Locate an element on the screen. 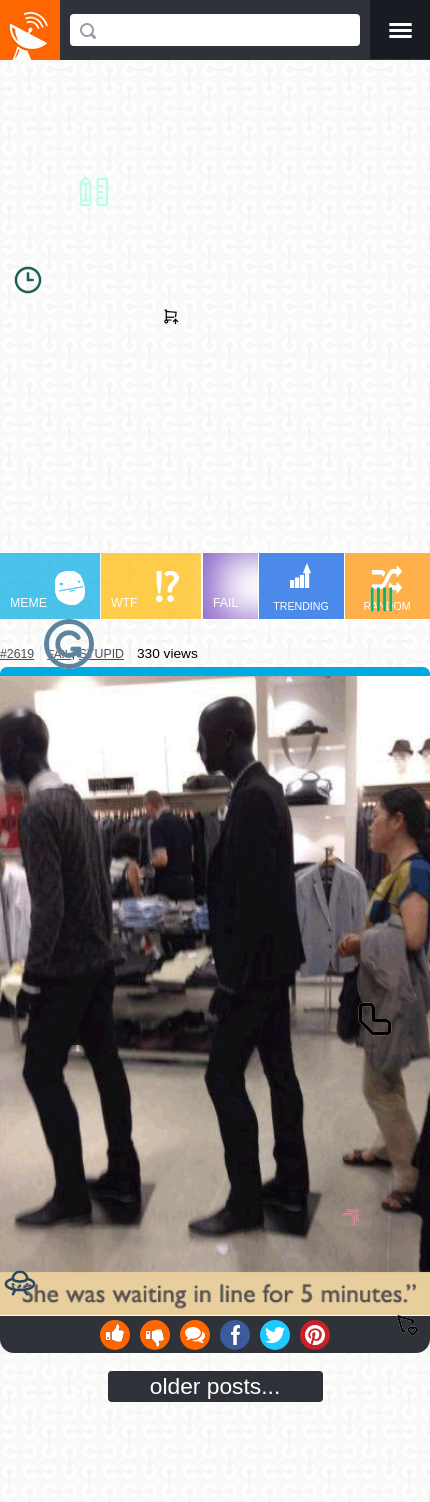  access design or editing tools is located at coordinates (94, 192).